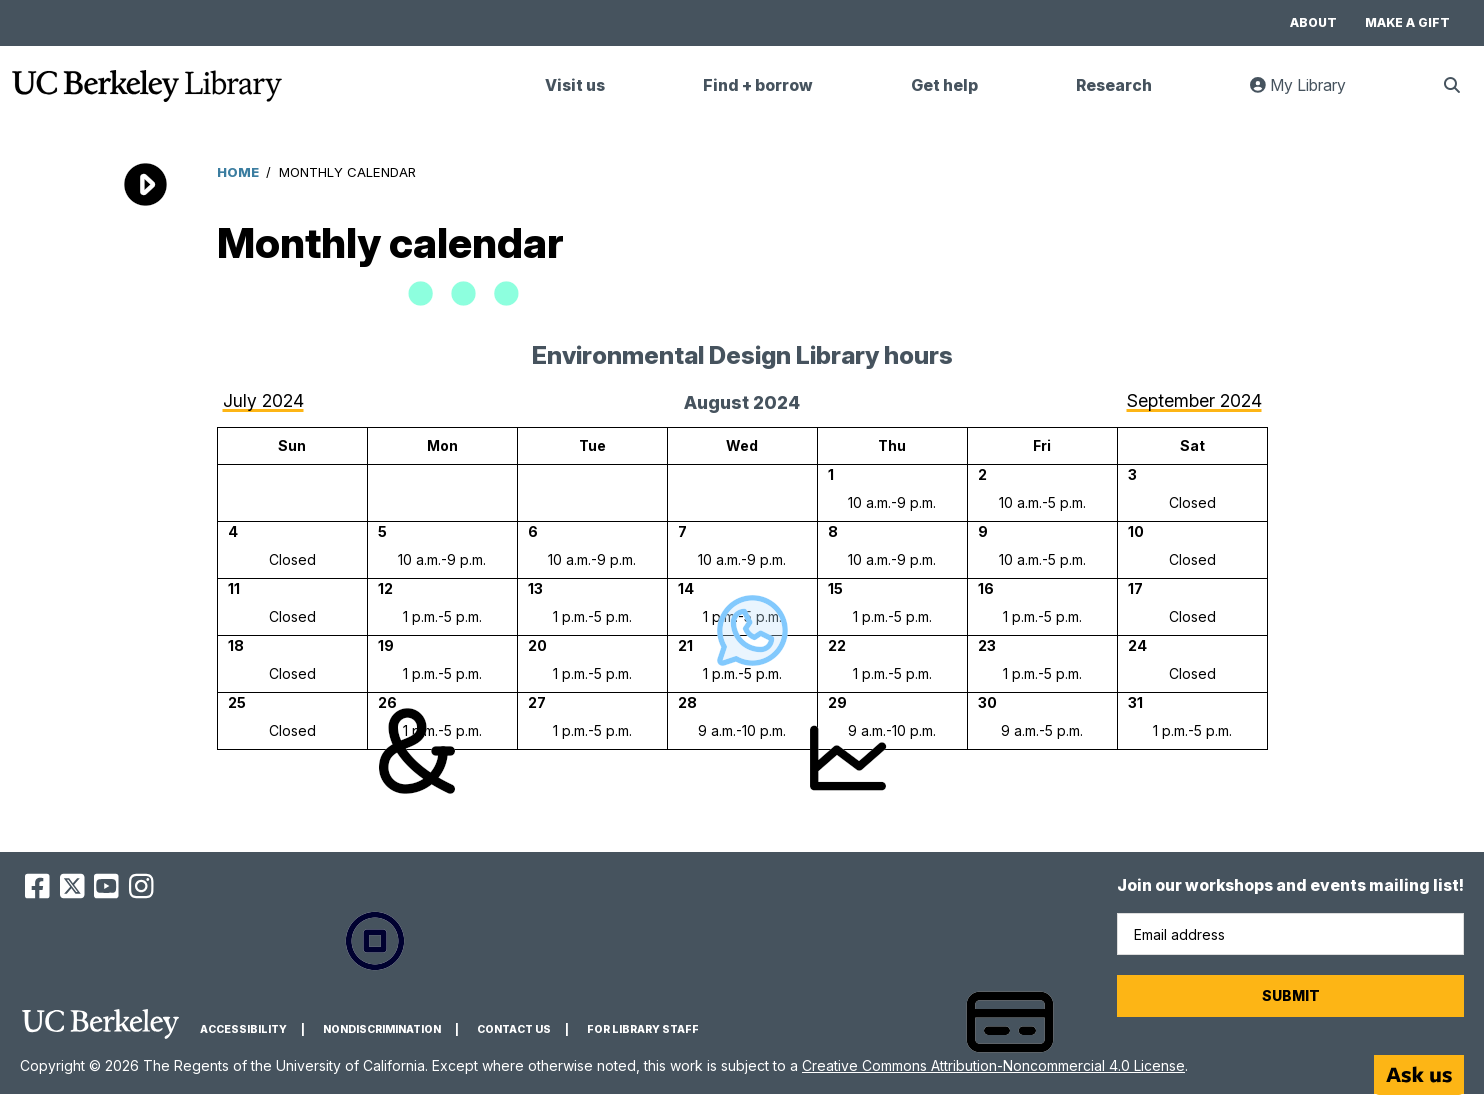 The image size is (1484, 1095). I want to click on play media or video content, so click(145, 184).